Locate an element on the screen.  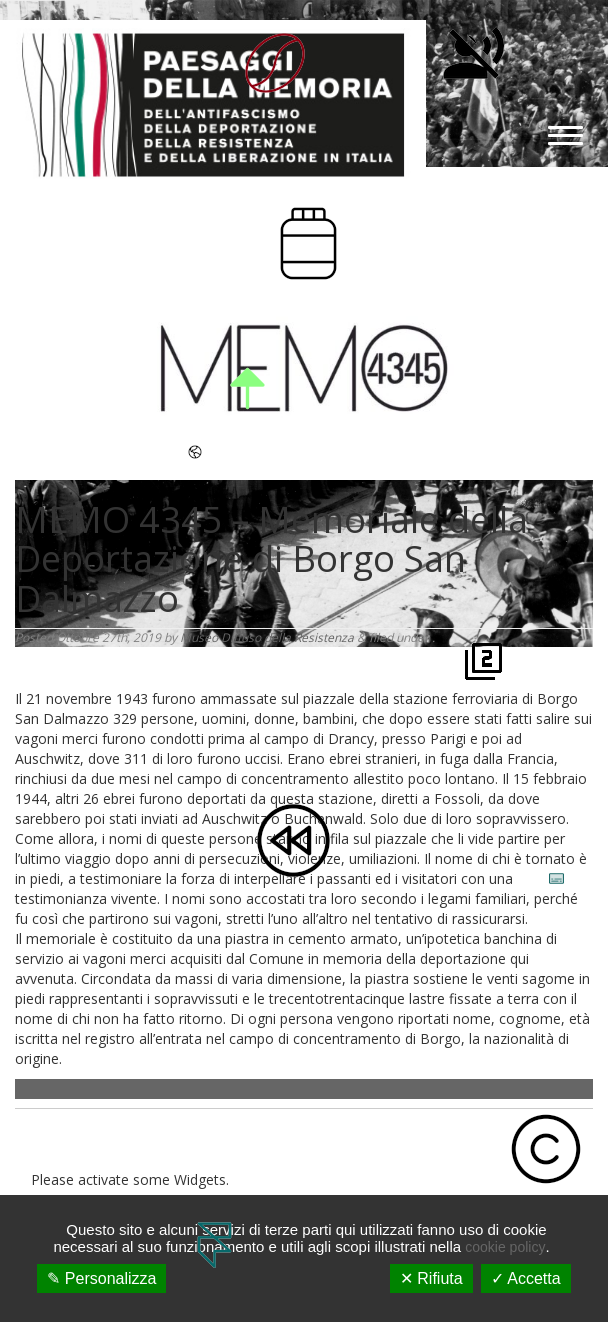
mute voiceover or text-to-speech is located at coordinates (474, 54).